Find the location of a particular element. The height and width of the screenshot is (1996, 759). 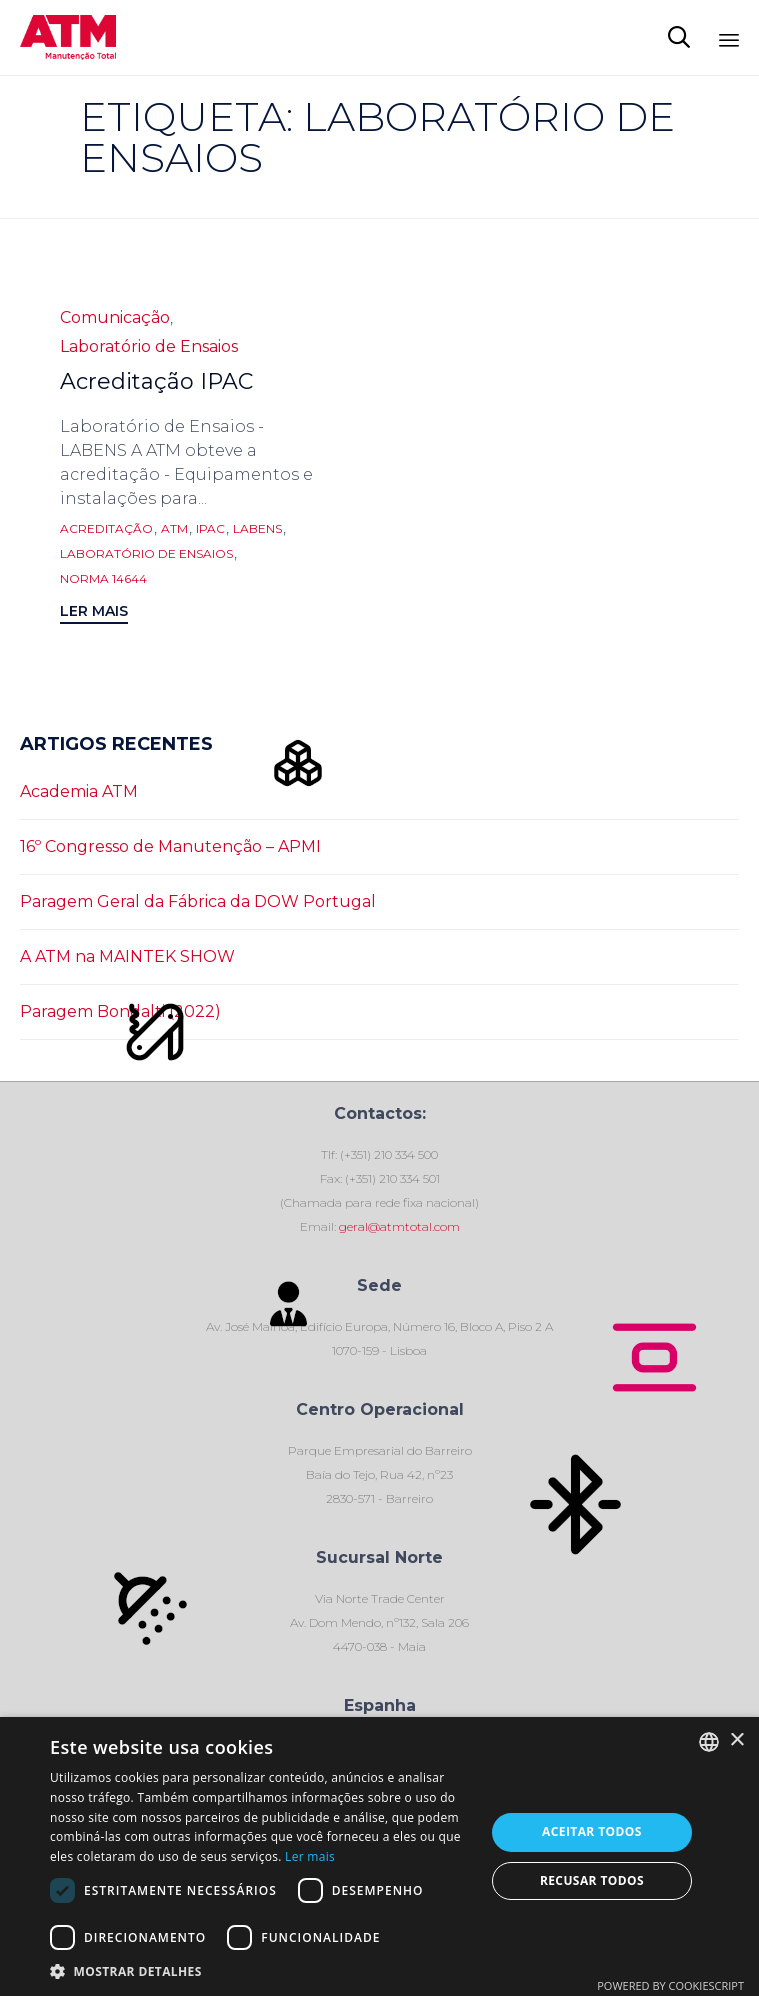

view inventory or packages is located at coordinates (298, 763).